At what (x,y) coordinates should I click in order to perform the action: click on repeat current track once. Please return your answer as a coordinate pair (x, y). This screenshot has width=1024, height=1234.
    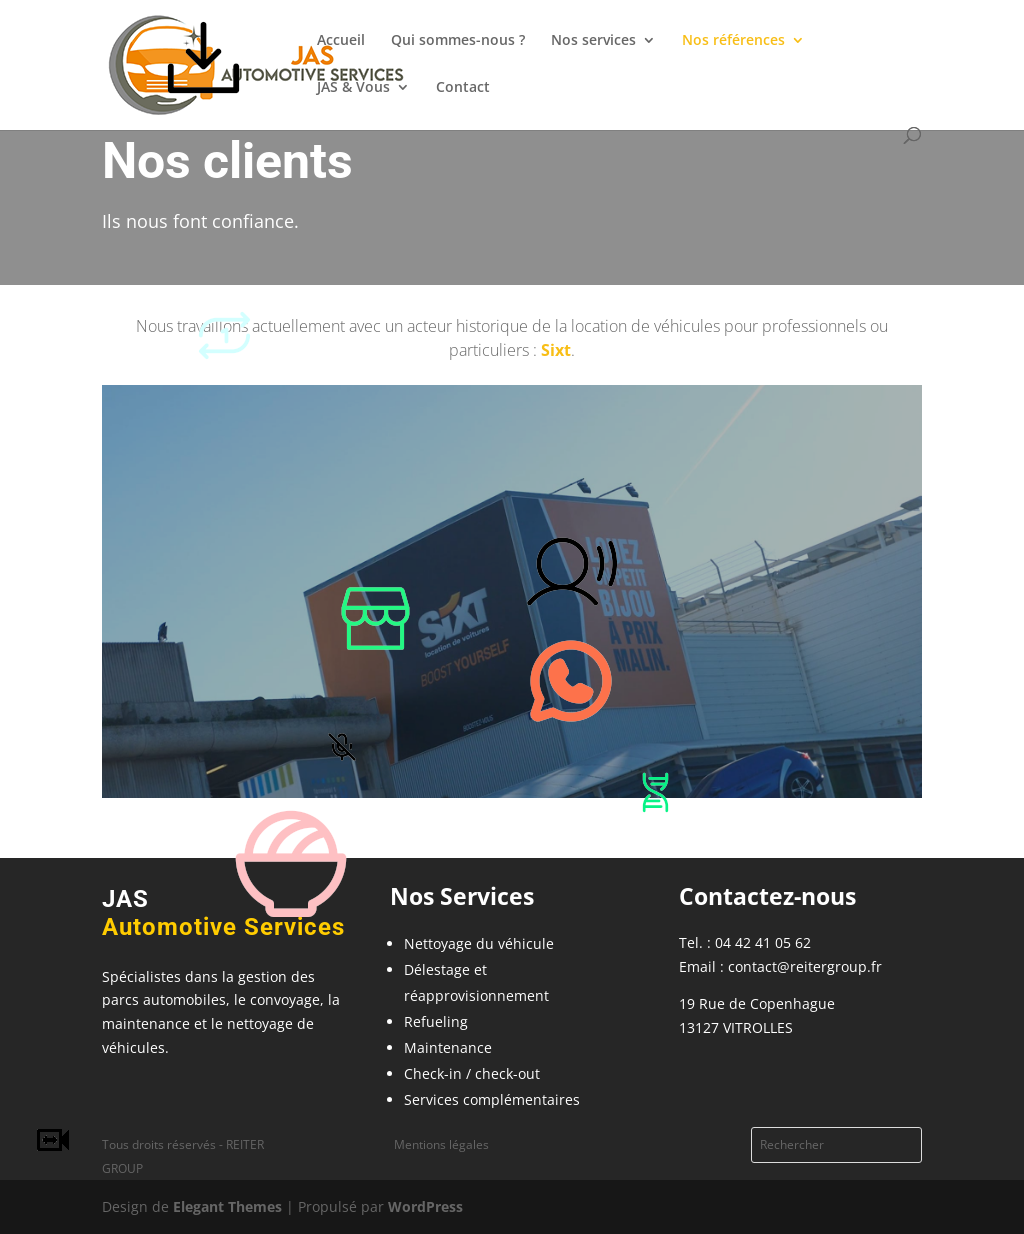
    Looking at the image, I should click on (224, 335).